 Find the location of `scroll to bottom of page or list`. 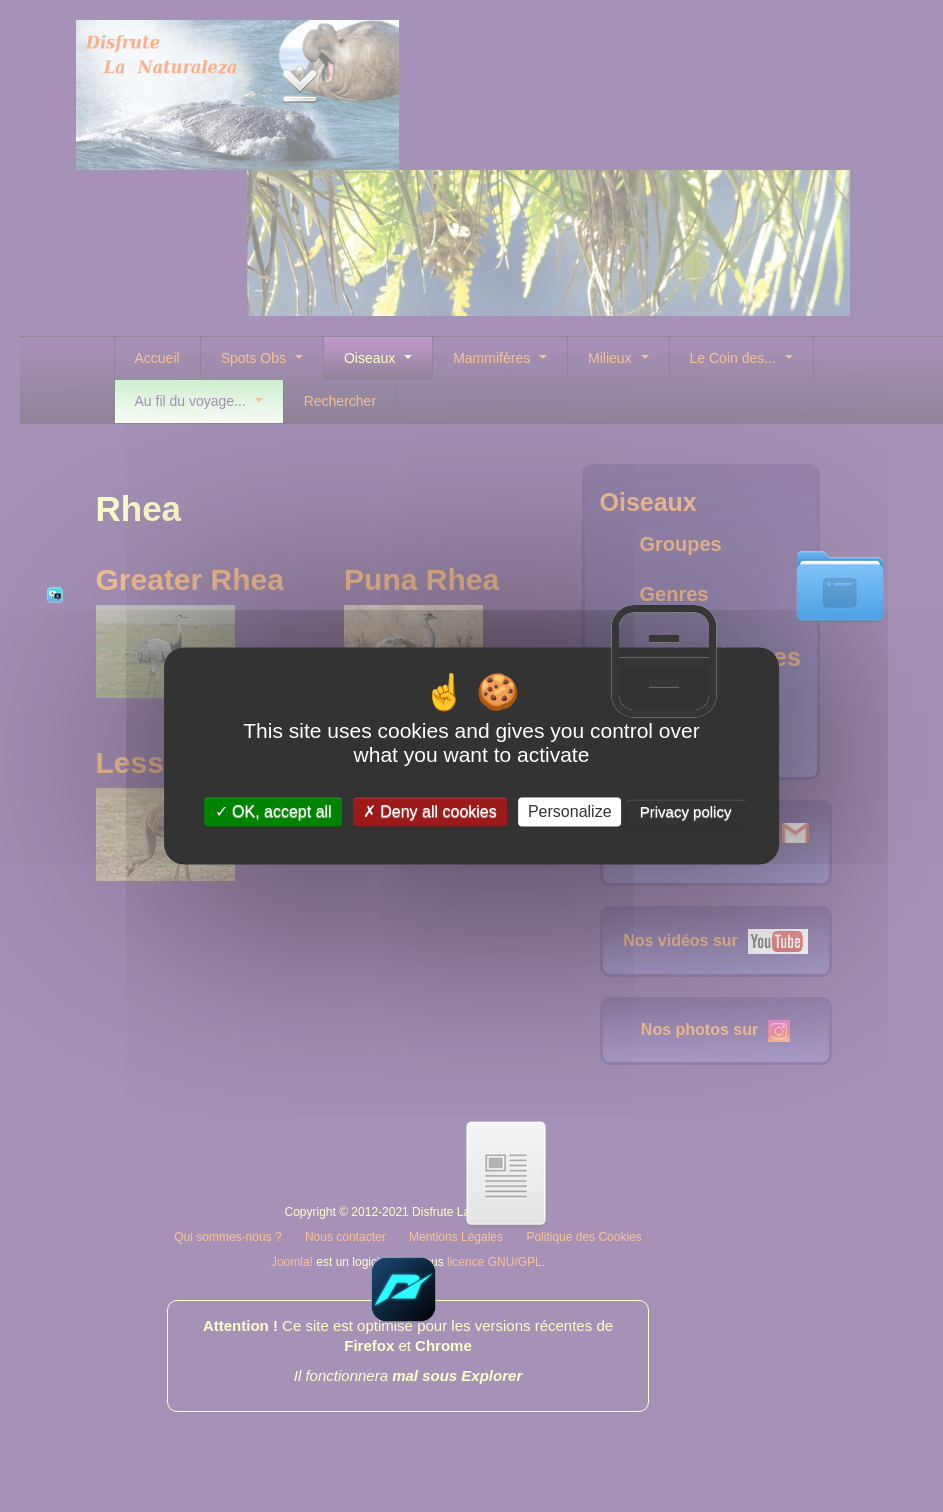

scroll to bottom of page or list is located at coordinates (299, 84).